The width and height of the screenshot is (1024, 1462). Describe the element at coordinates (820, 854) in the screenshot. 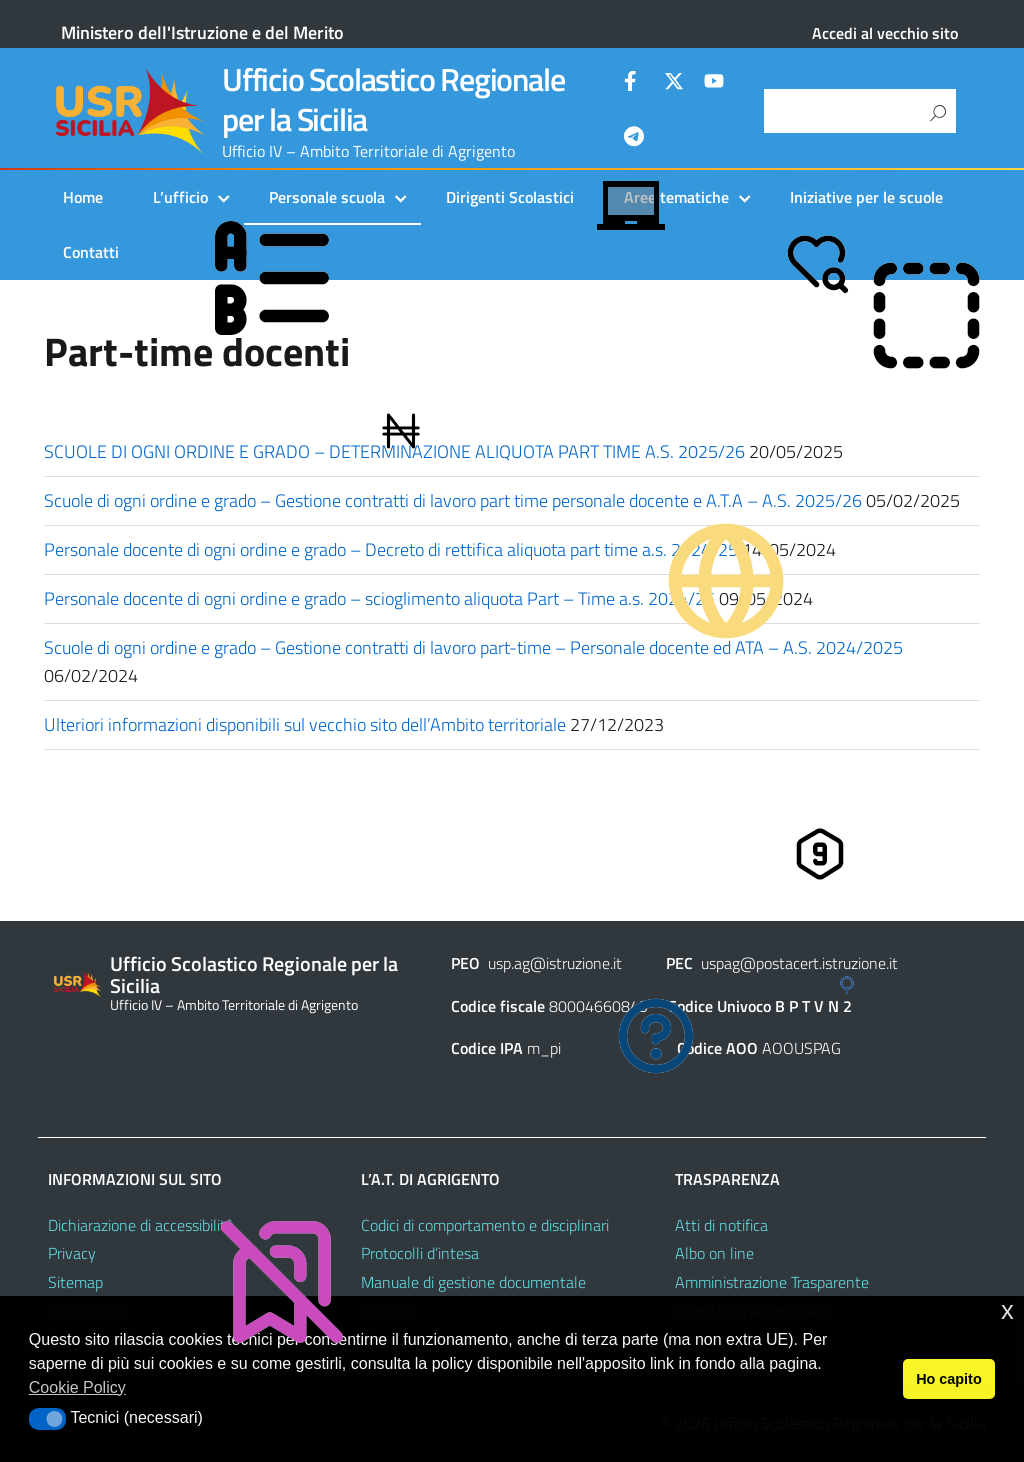

I see `indicates step 9 in a multi-step process` at that location.